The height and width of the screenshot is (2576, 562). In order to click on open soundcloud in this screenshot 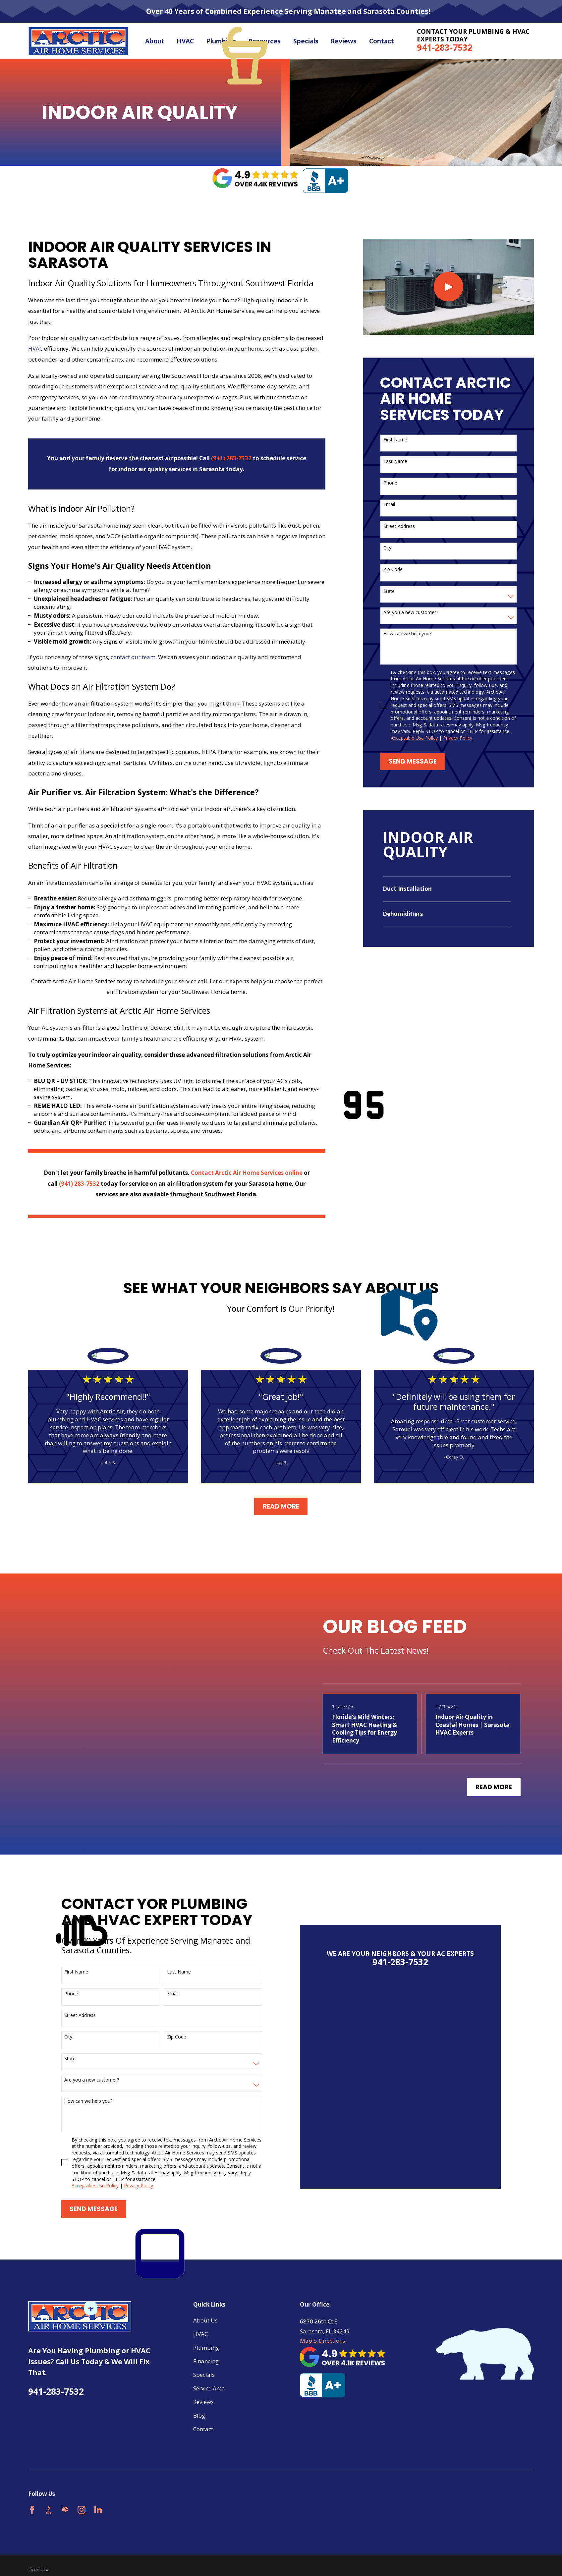, I will do `click(82, 1931)`.